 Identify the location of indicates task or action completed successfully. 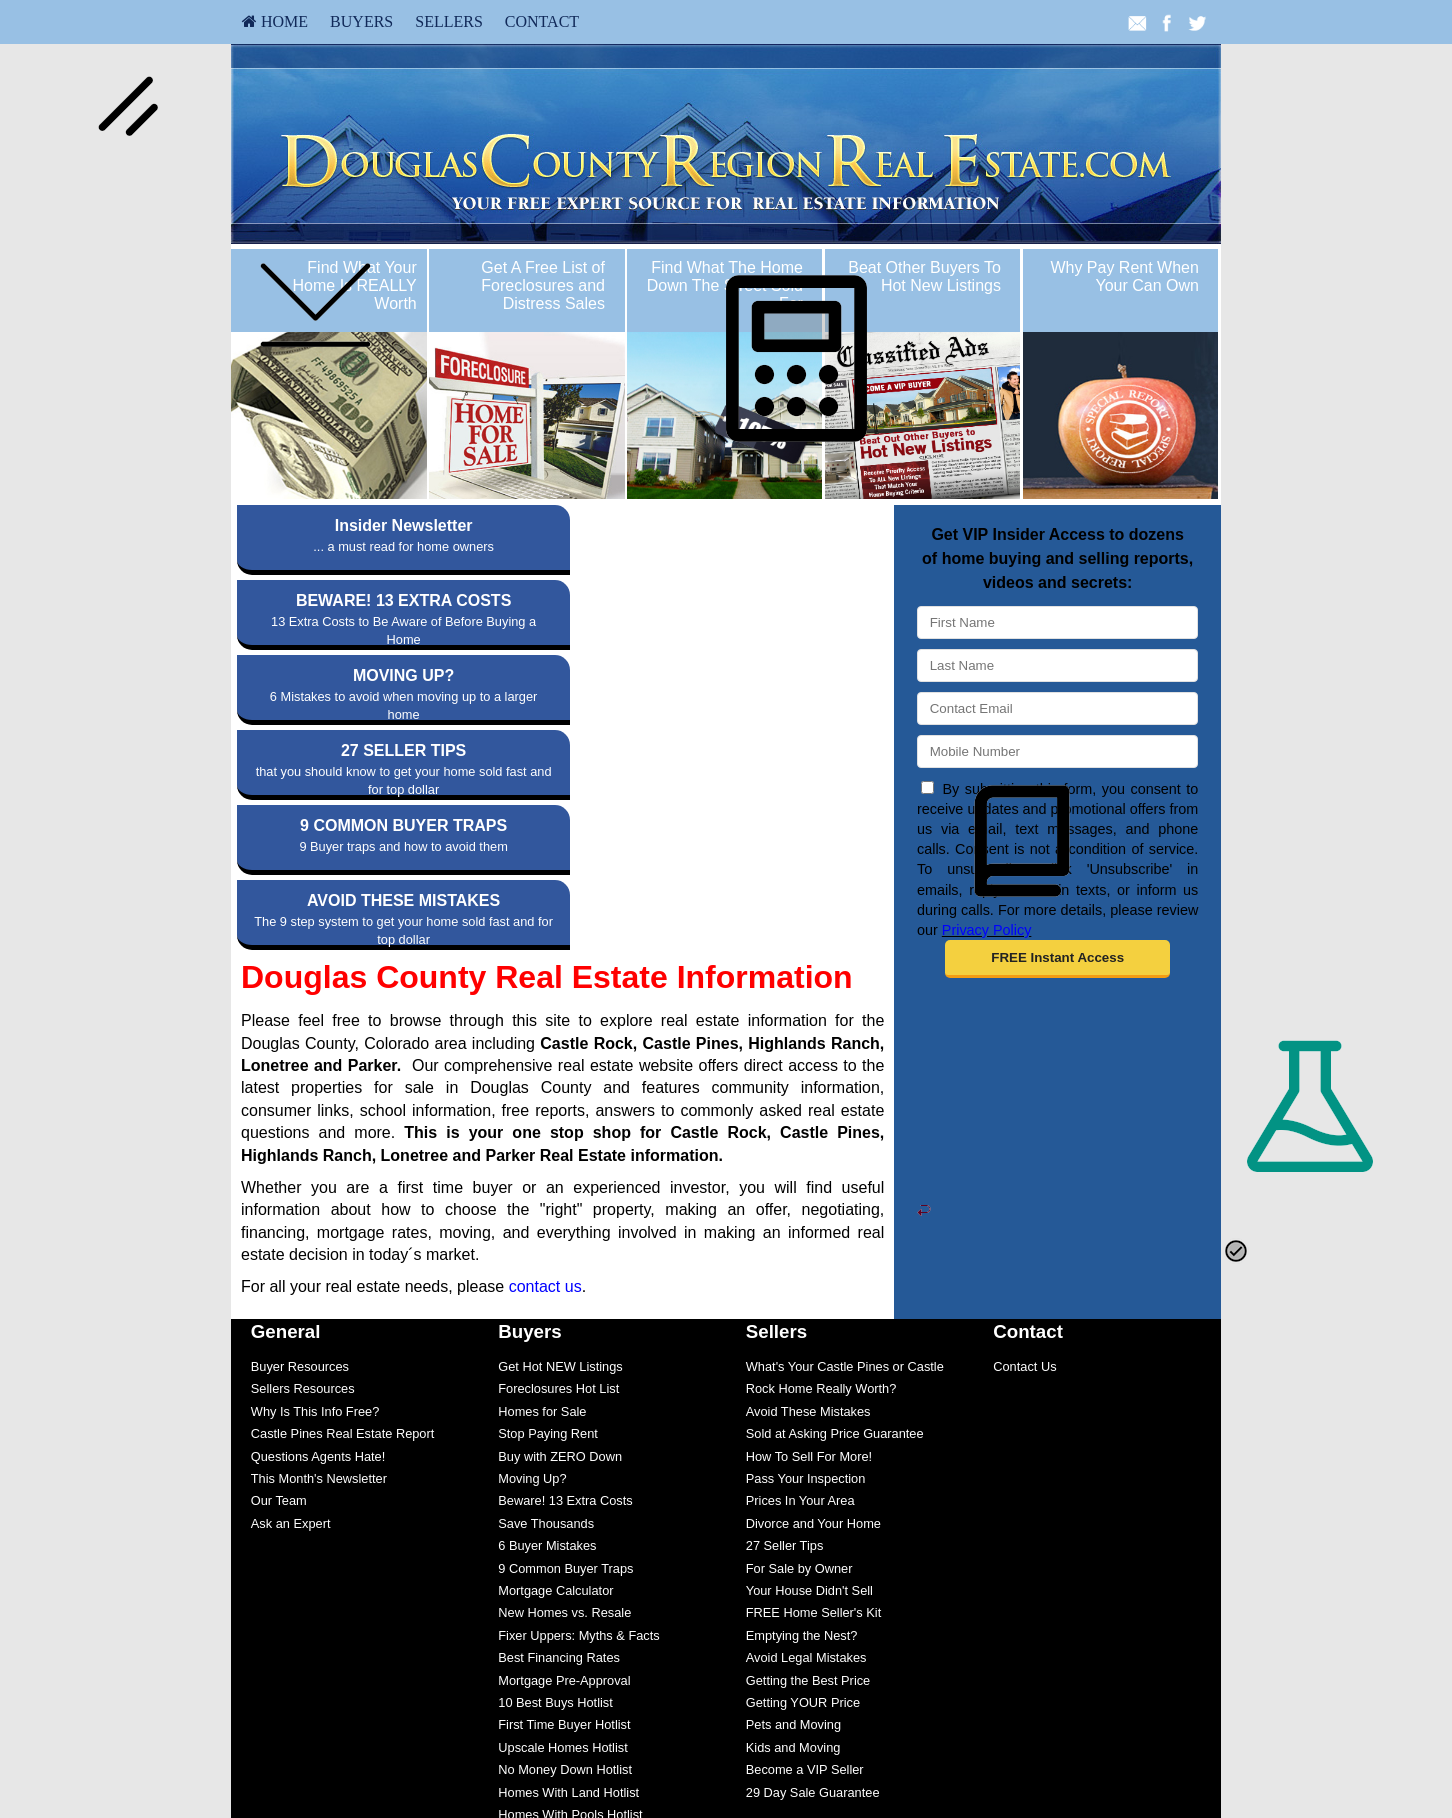
(1236, 1251).